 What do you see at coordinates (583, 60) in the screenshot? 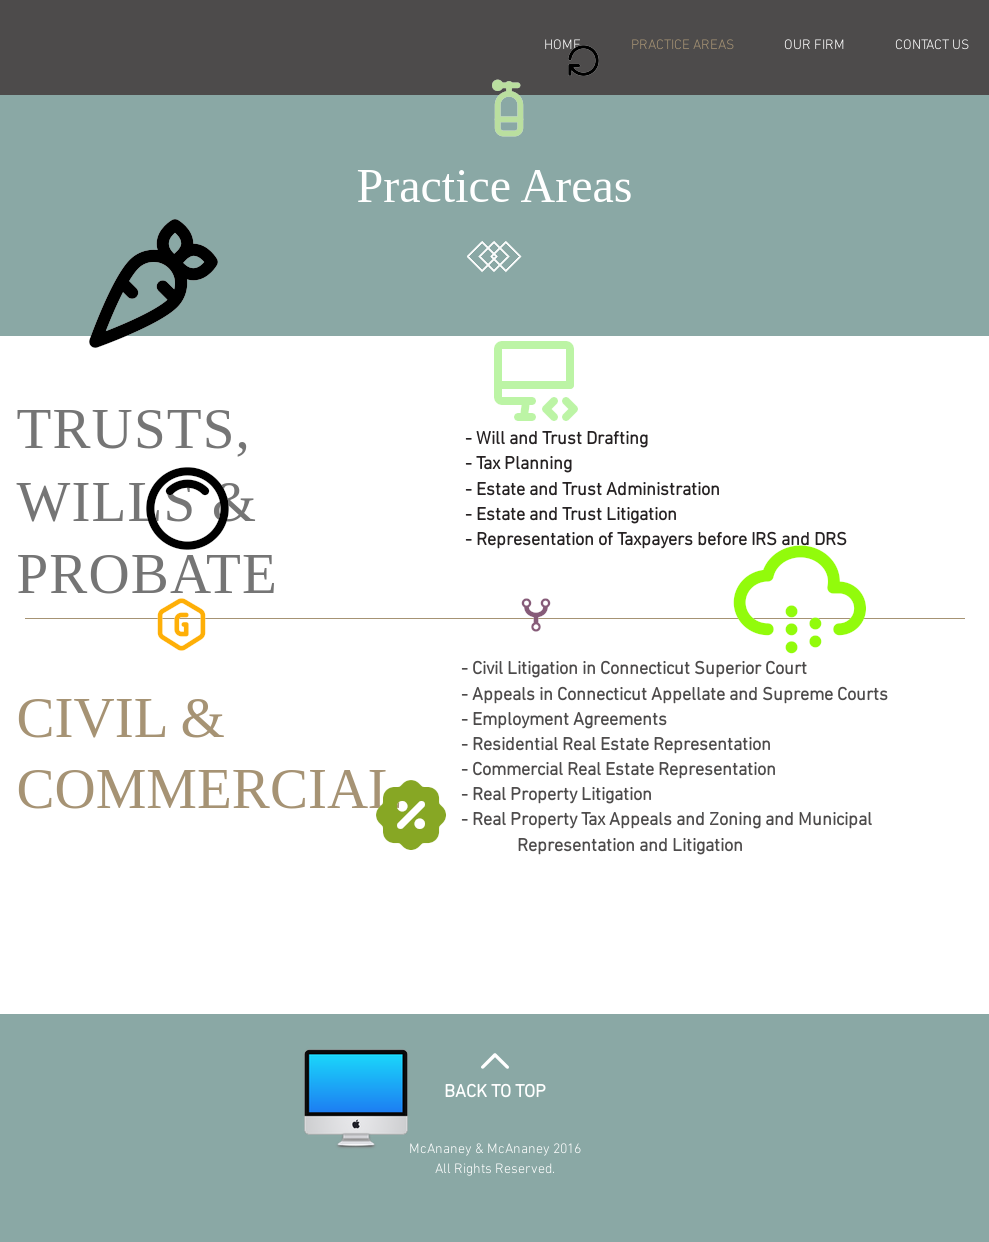
I see `rotate image or content clockwise` at bounding box center [583, 60].